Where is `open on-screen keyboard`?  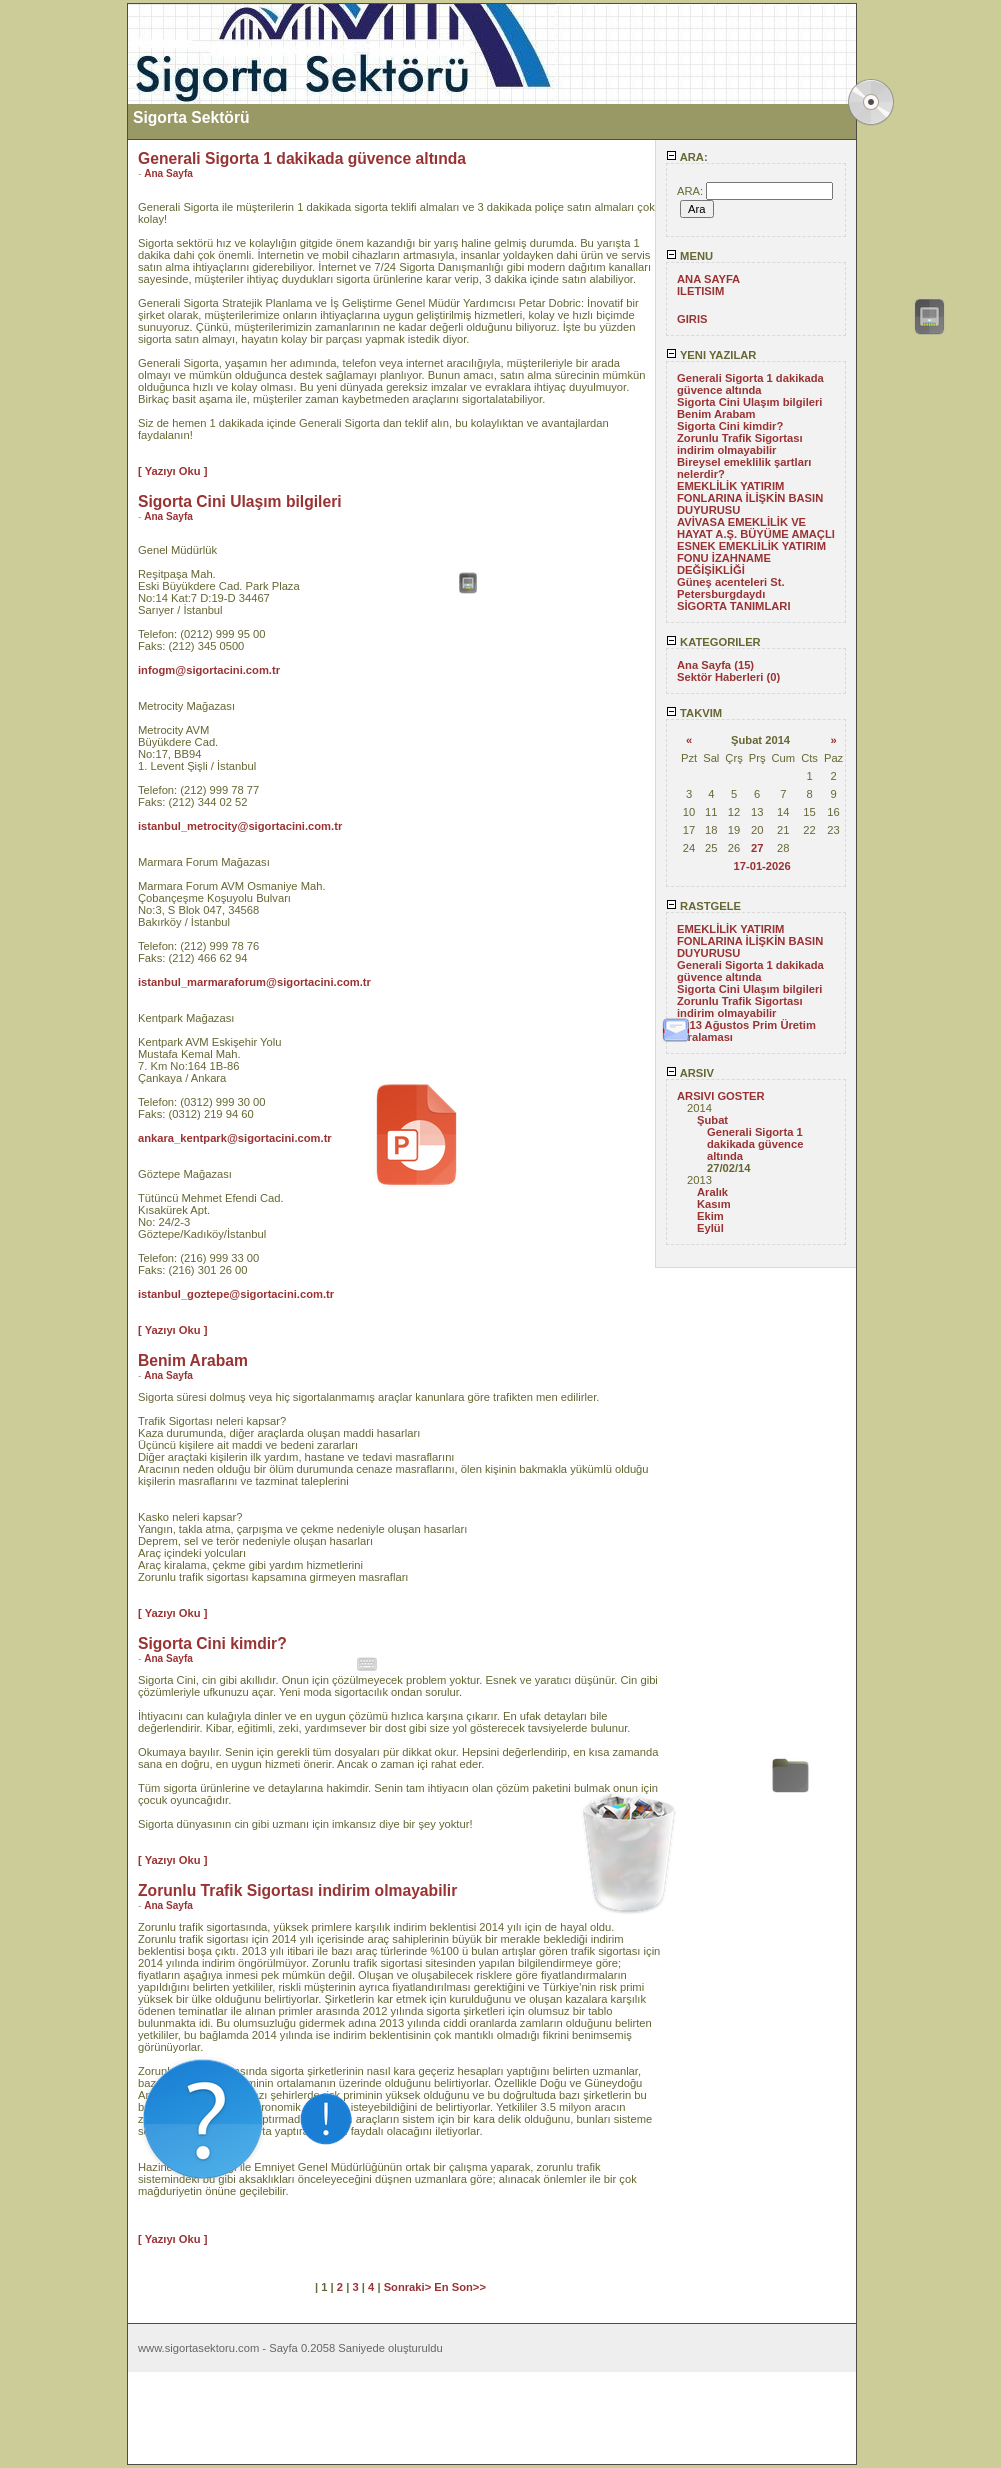
open on-screen keyboard is located at coordinates (367, 1664).